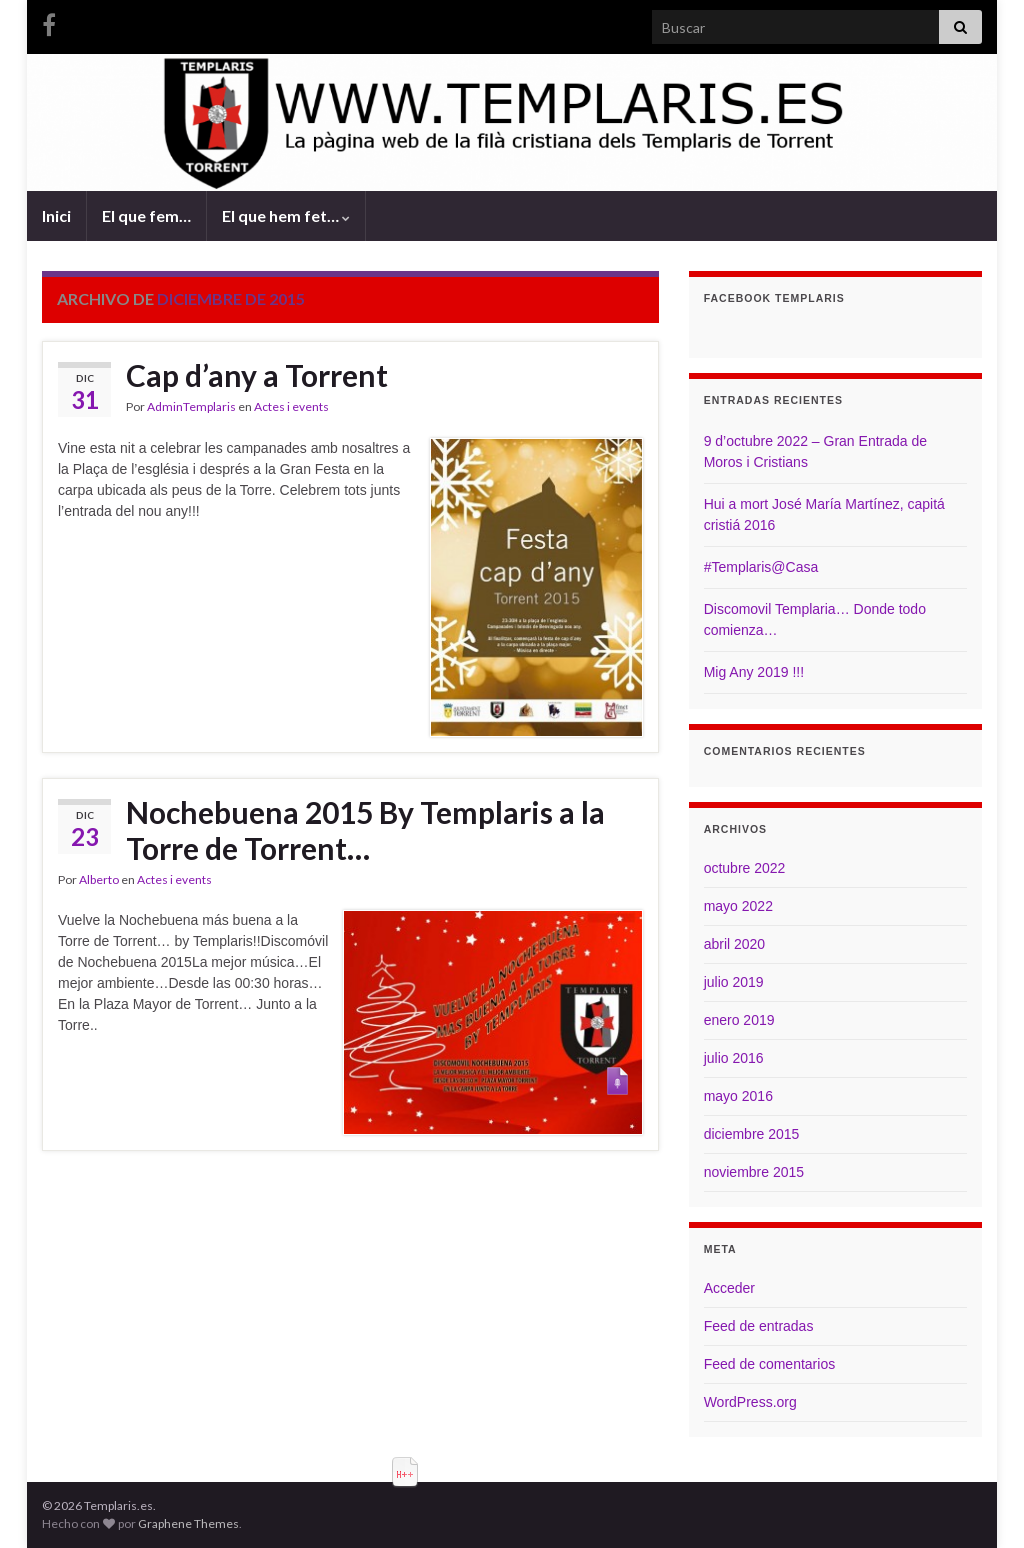 Image resolution: width=1024 pixels, height=1548 pixels. I want to click on a C++ header file, so click(405, 1472).